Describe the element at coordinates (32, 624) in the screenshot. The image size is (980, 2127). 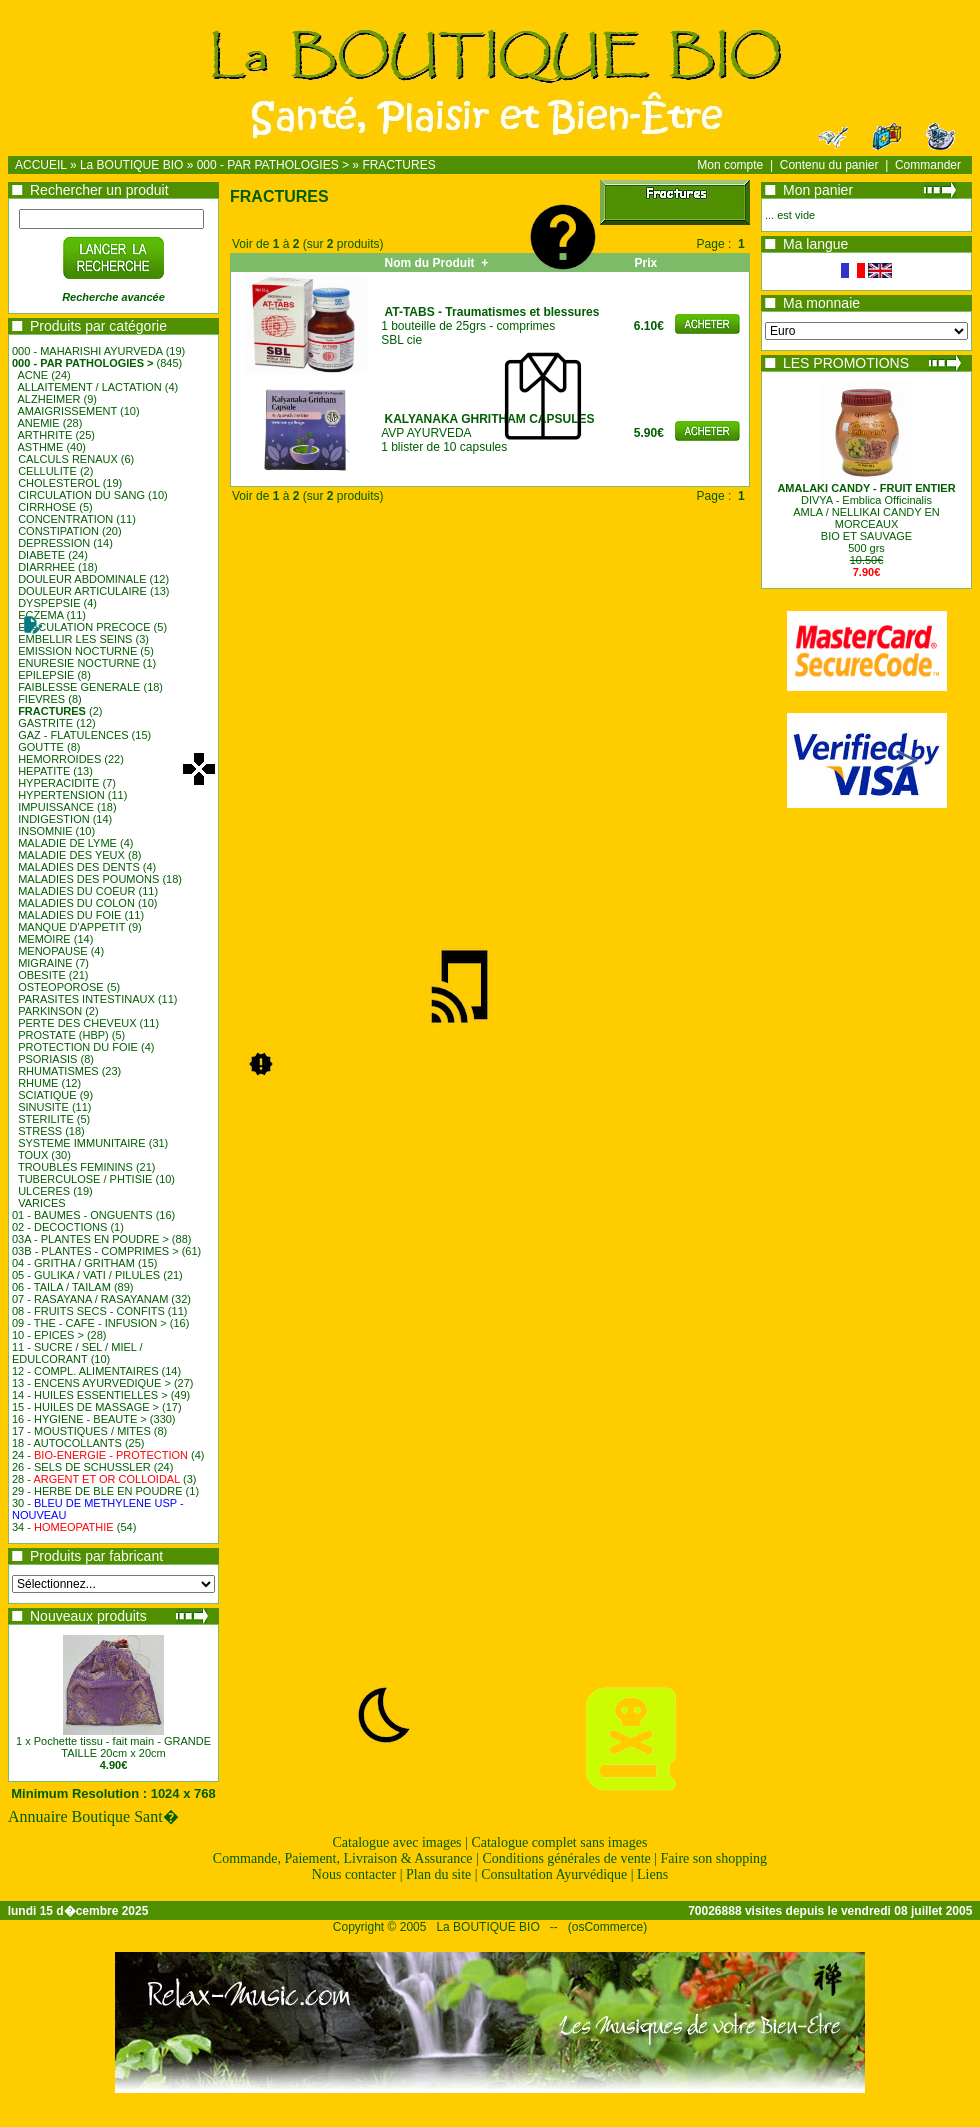
I see `edit this document` at that location.